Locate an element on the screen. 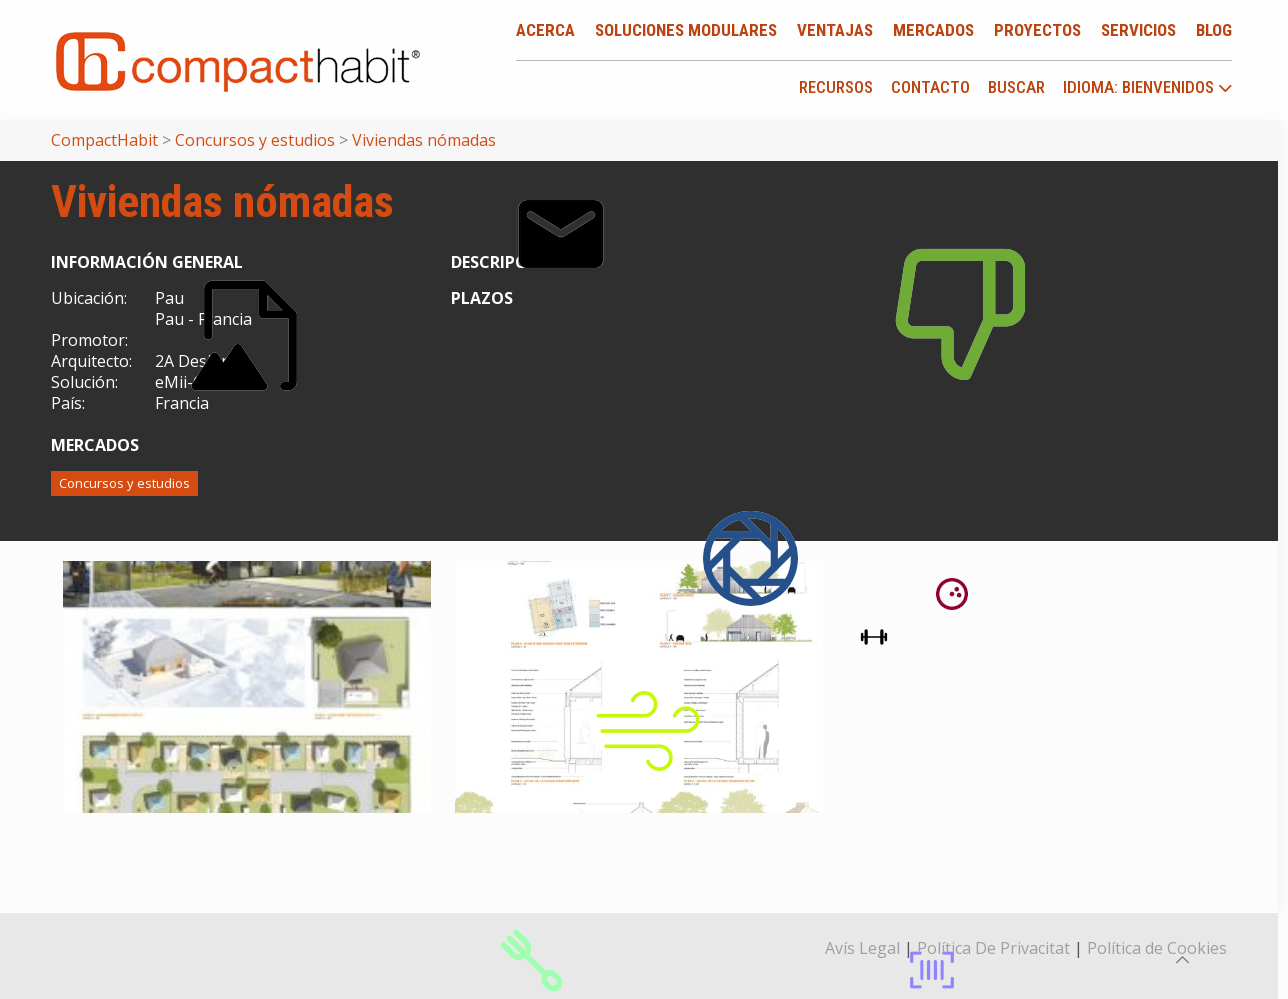 The width and height of the screenshot is (1288, 999). dislike or downvote content is located at coordinates (959, 314).